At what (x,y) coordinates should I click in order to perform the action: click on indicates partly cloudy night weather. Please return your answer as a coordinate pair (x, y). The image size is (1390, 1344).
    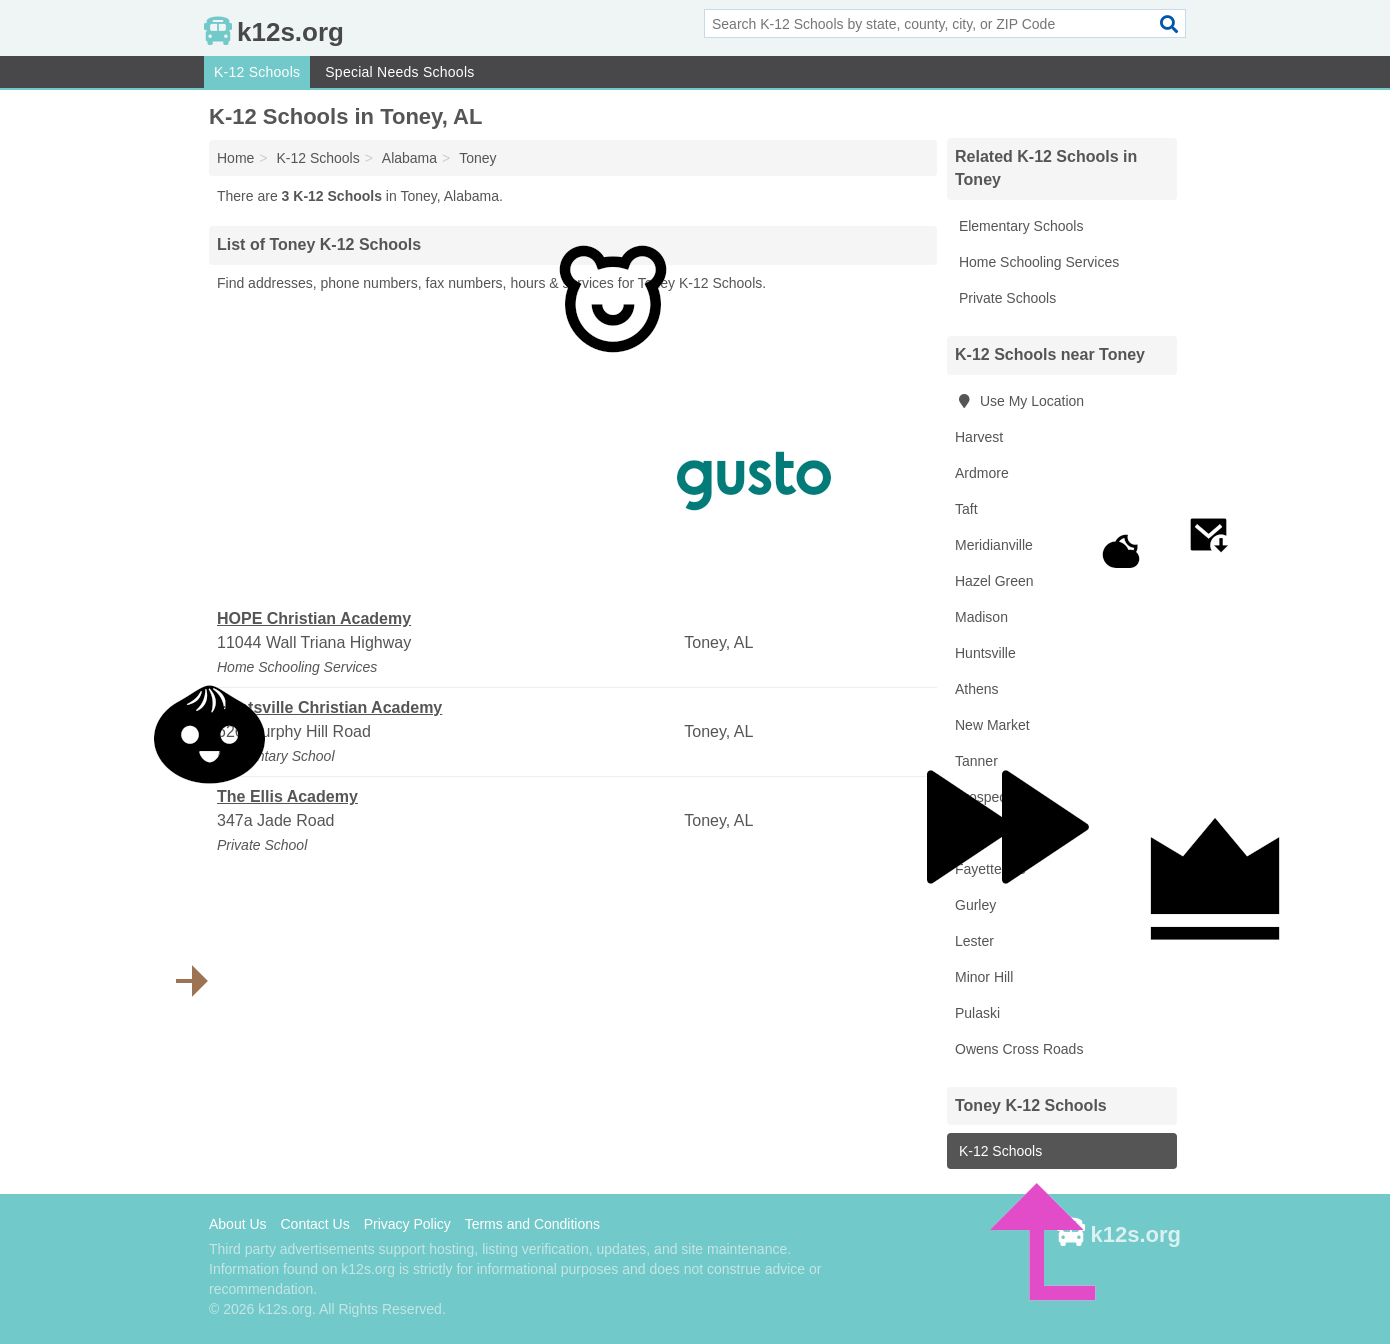
    Looking at the image, I should click on (1121, 553).